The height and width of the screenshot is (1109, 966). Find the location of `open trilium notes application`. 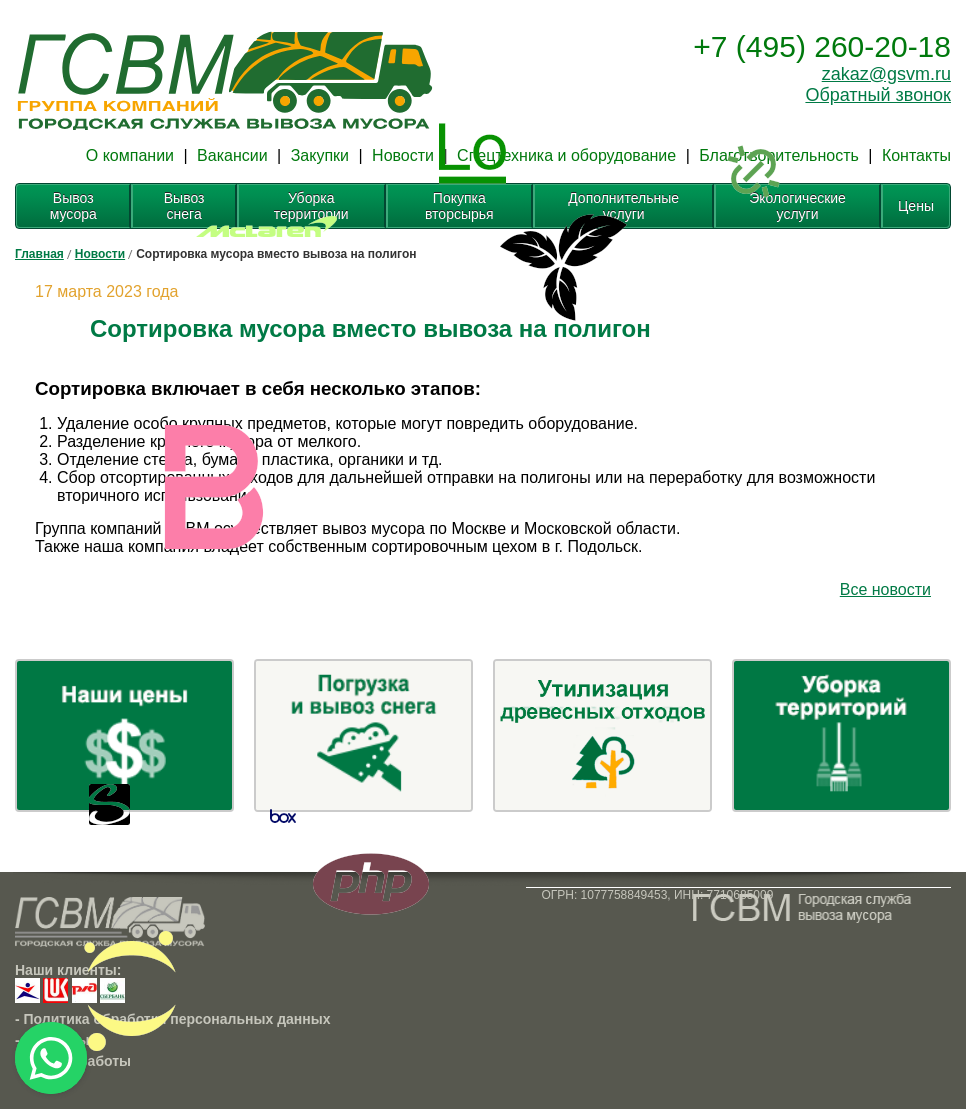

open trilium notes application is located at coordinates (563, 267).